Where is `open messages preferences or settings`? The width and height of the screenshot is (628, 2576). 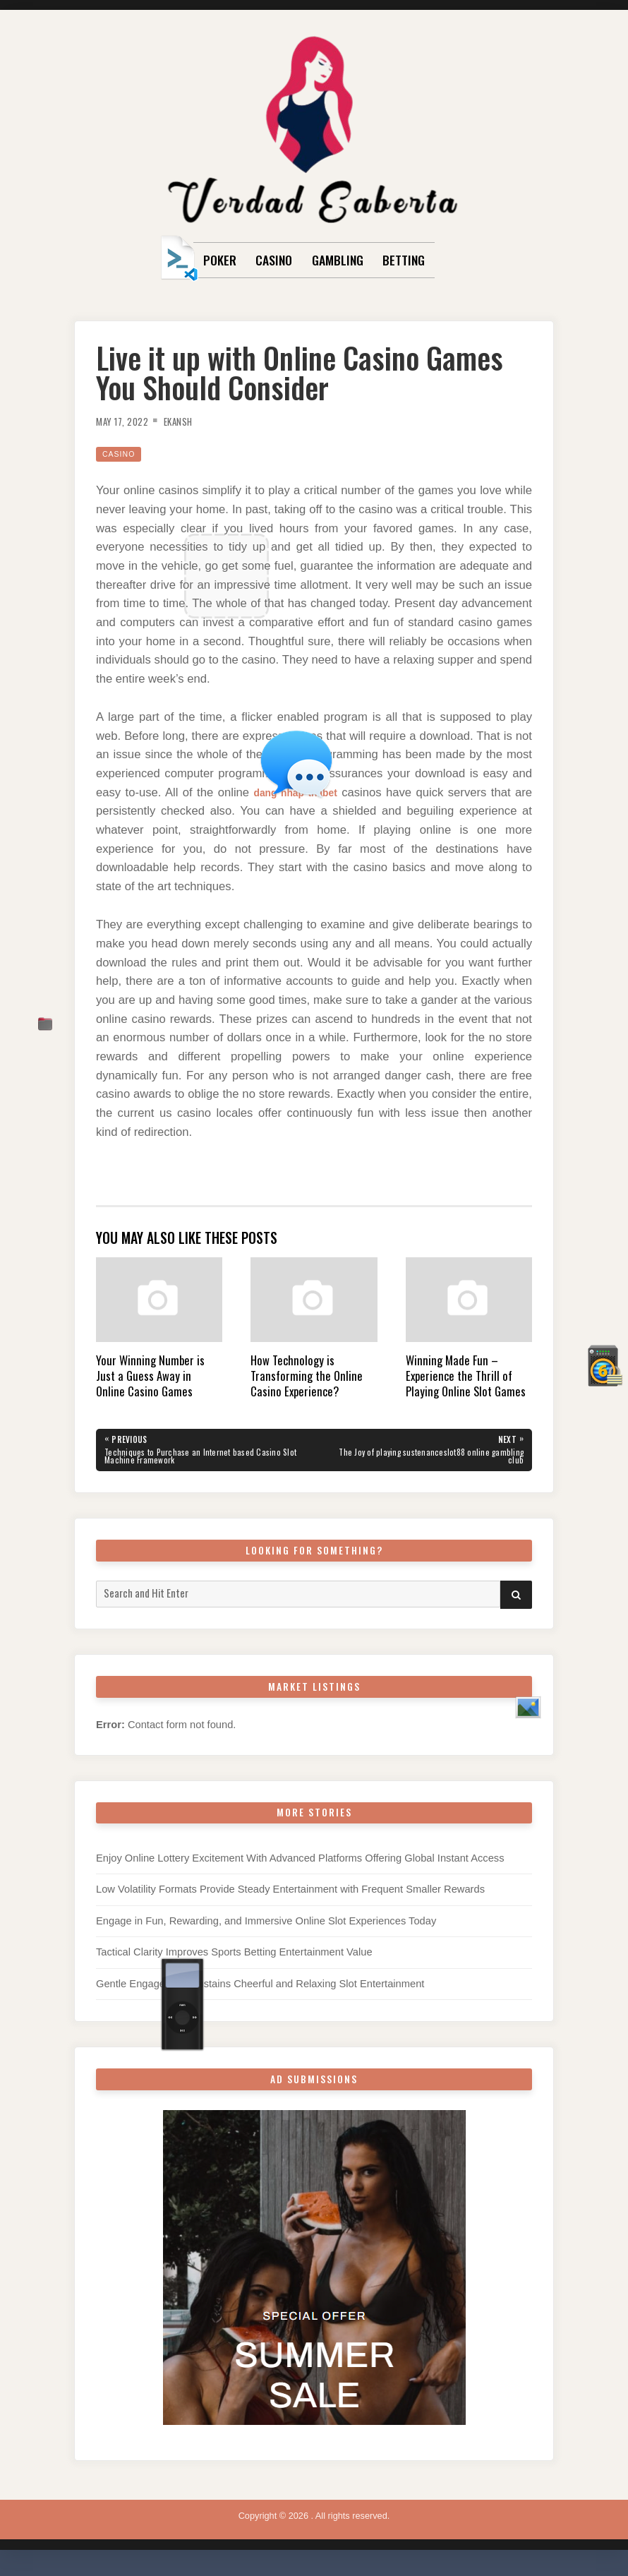
open messages preferences or settings is located at coordinates (296, 763).